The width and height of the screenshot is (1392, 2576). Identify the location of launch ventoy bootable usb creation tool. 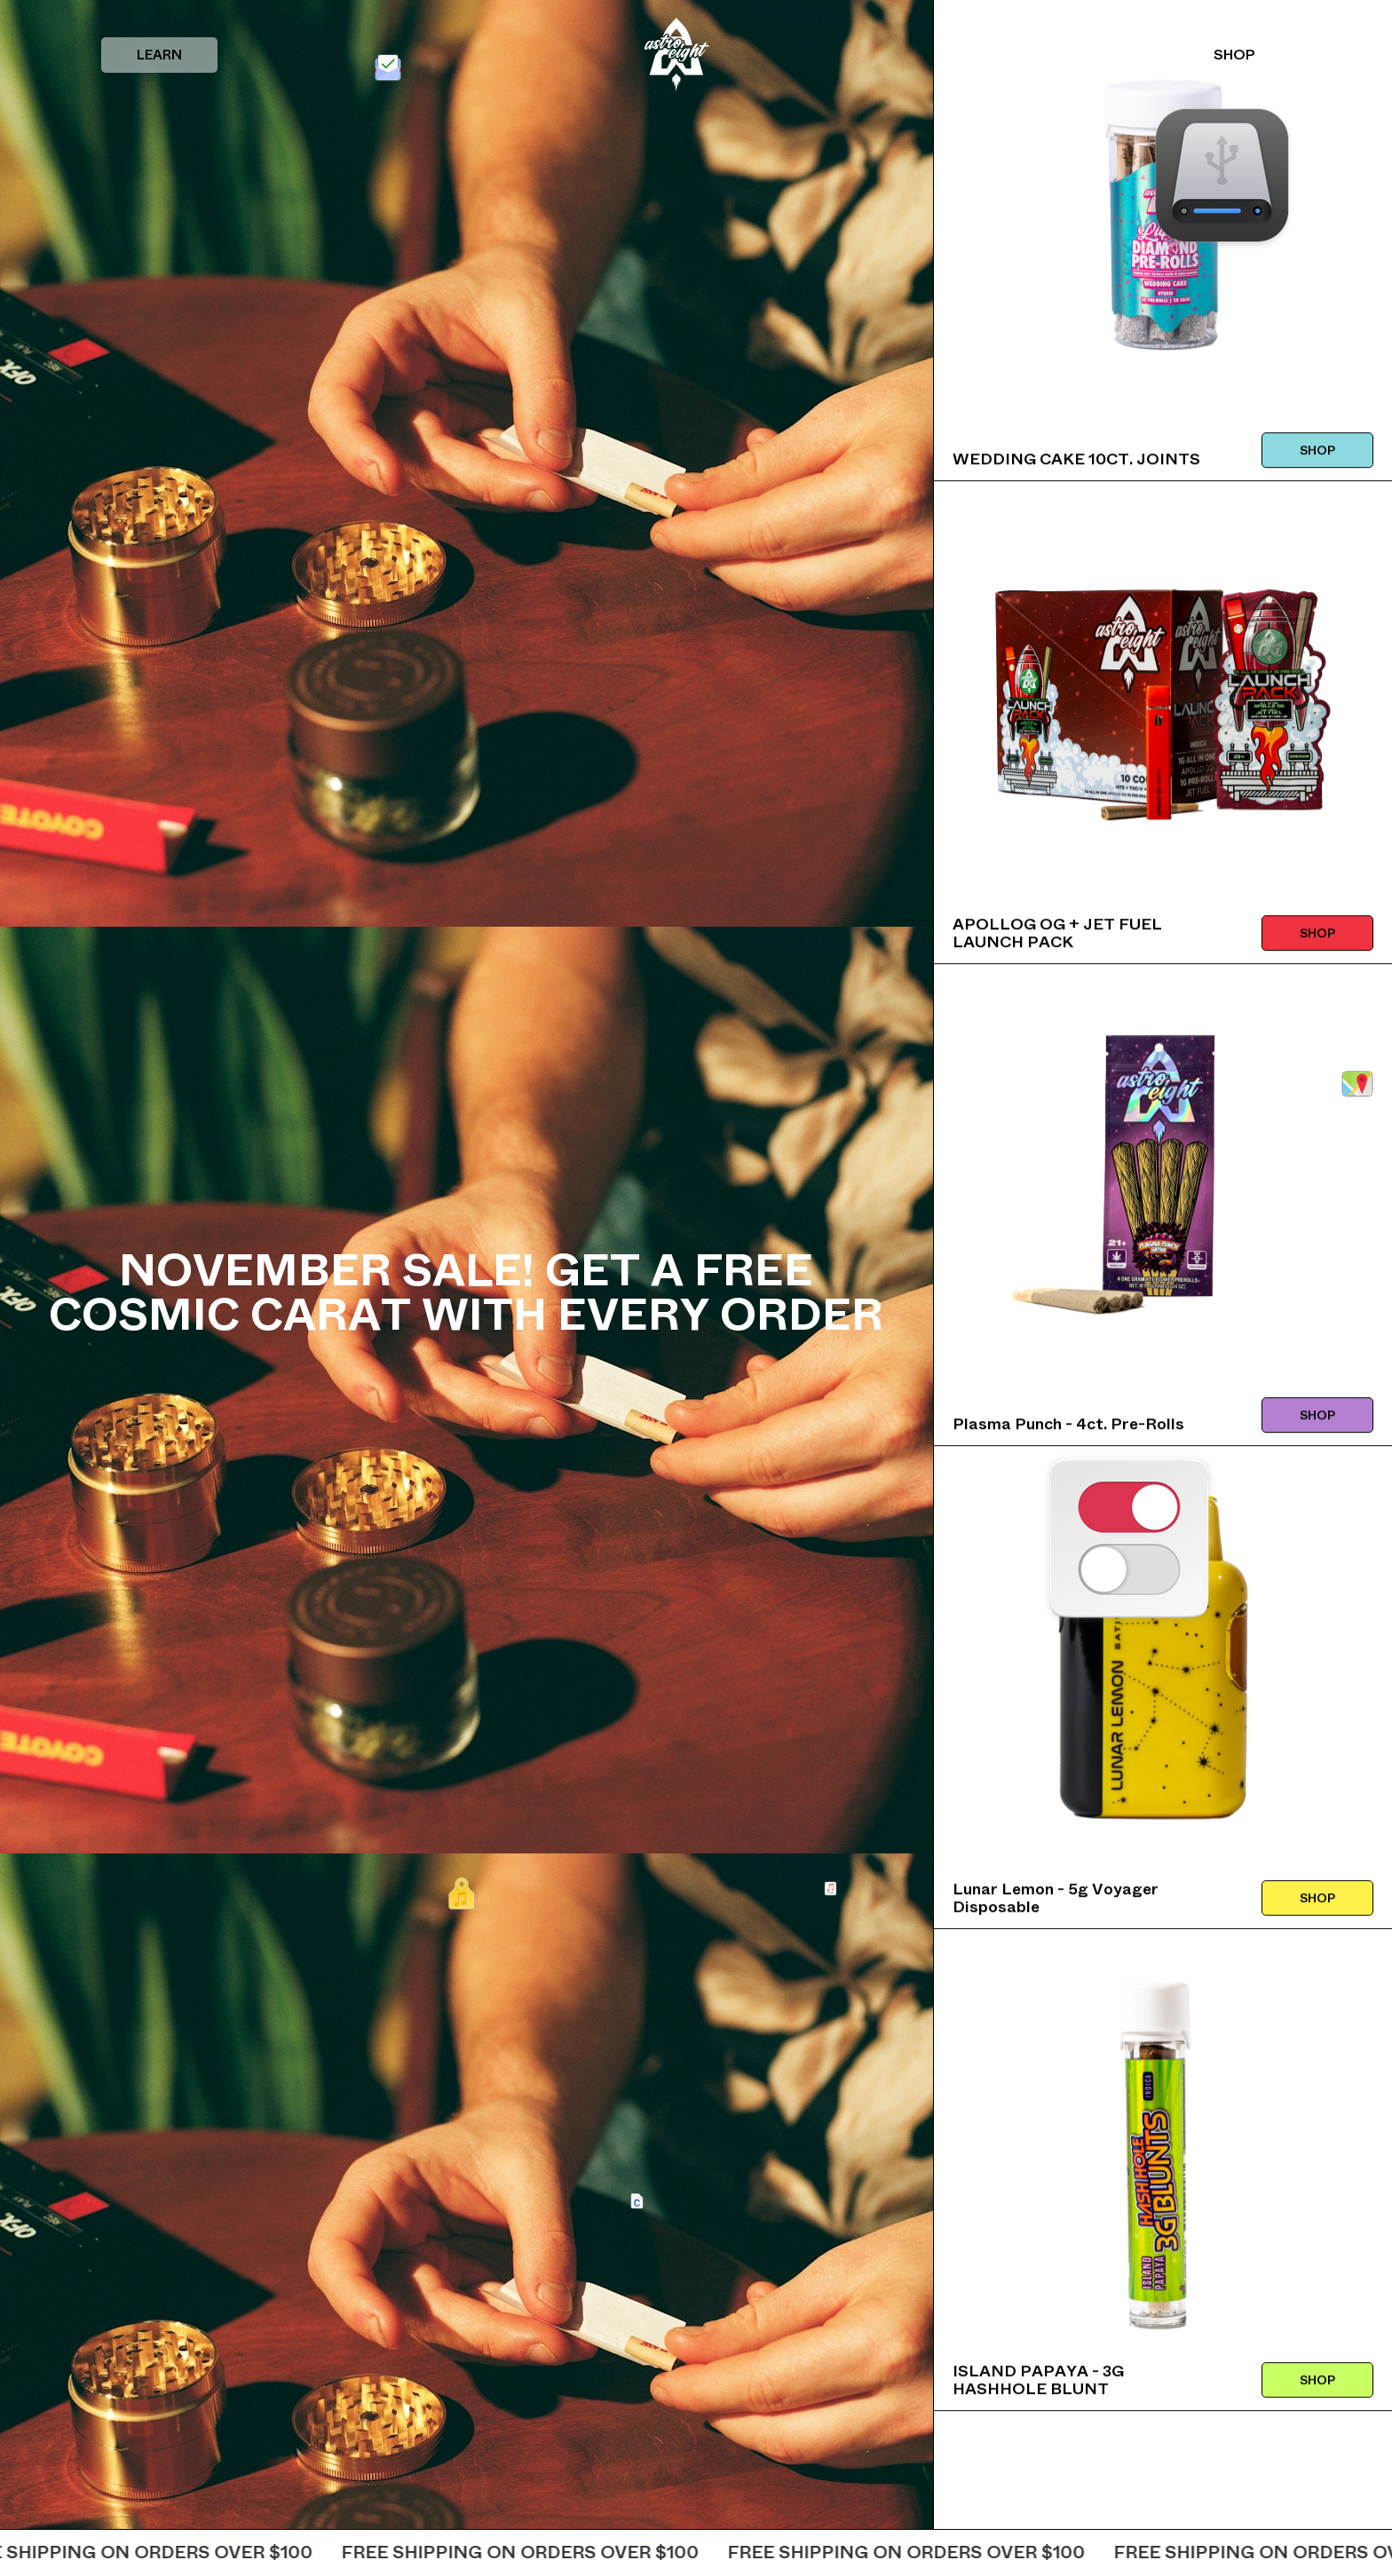
(1222, 175).